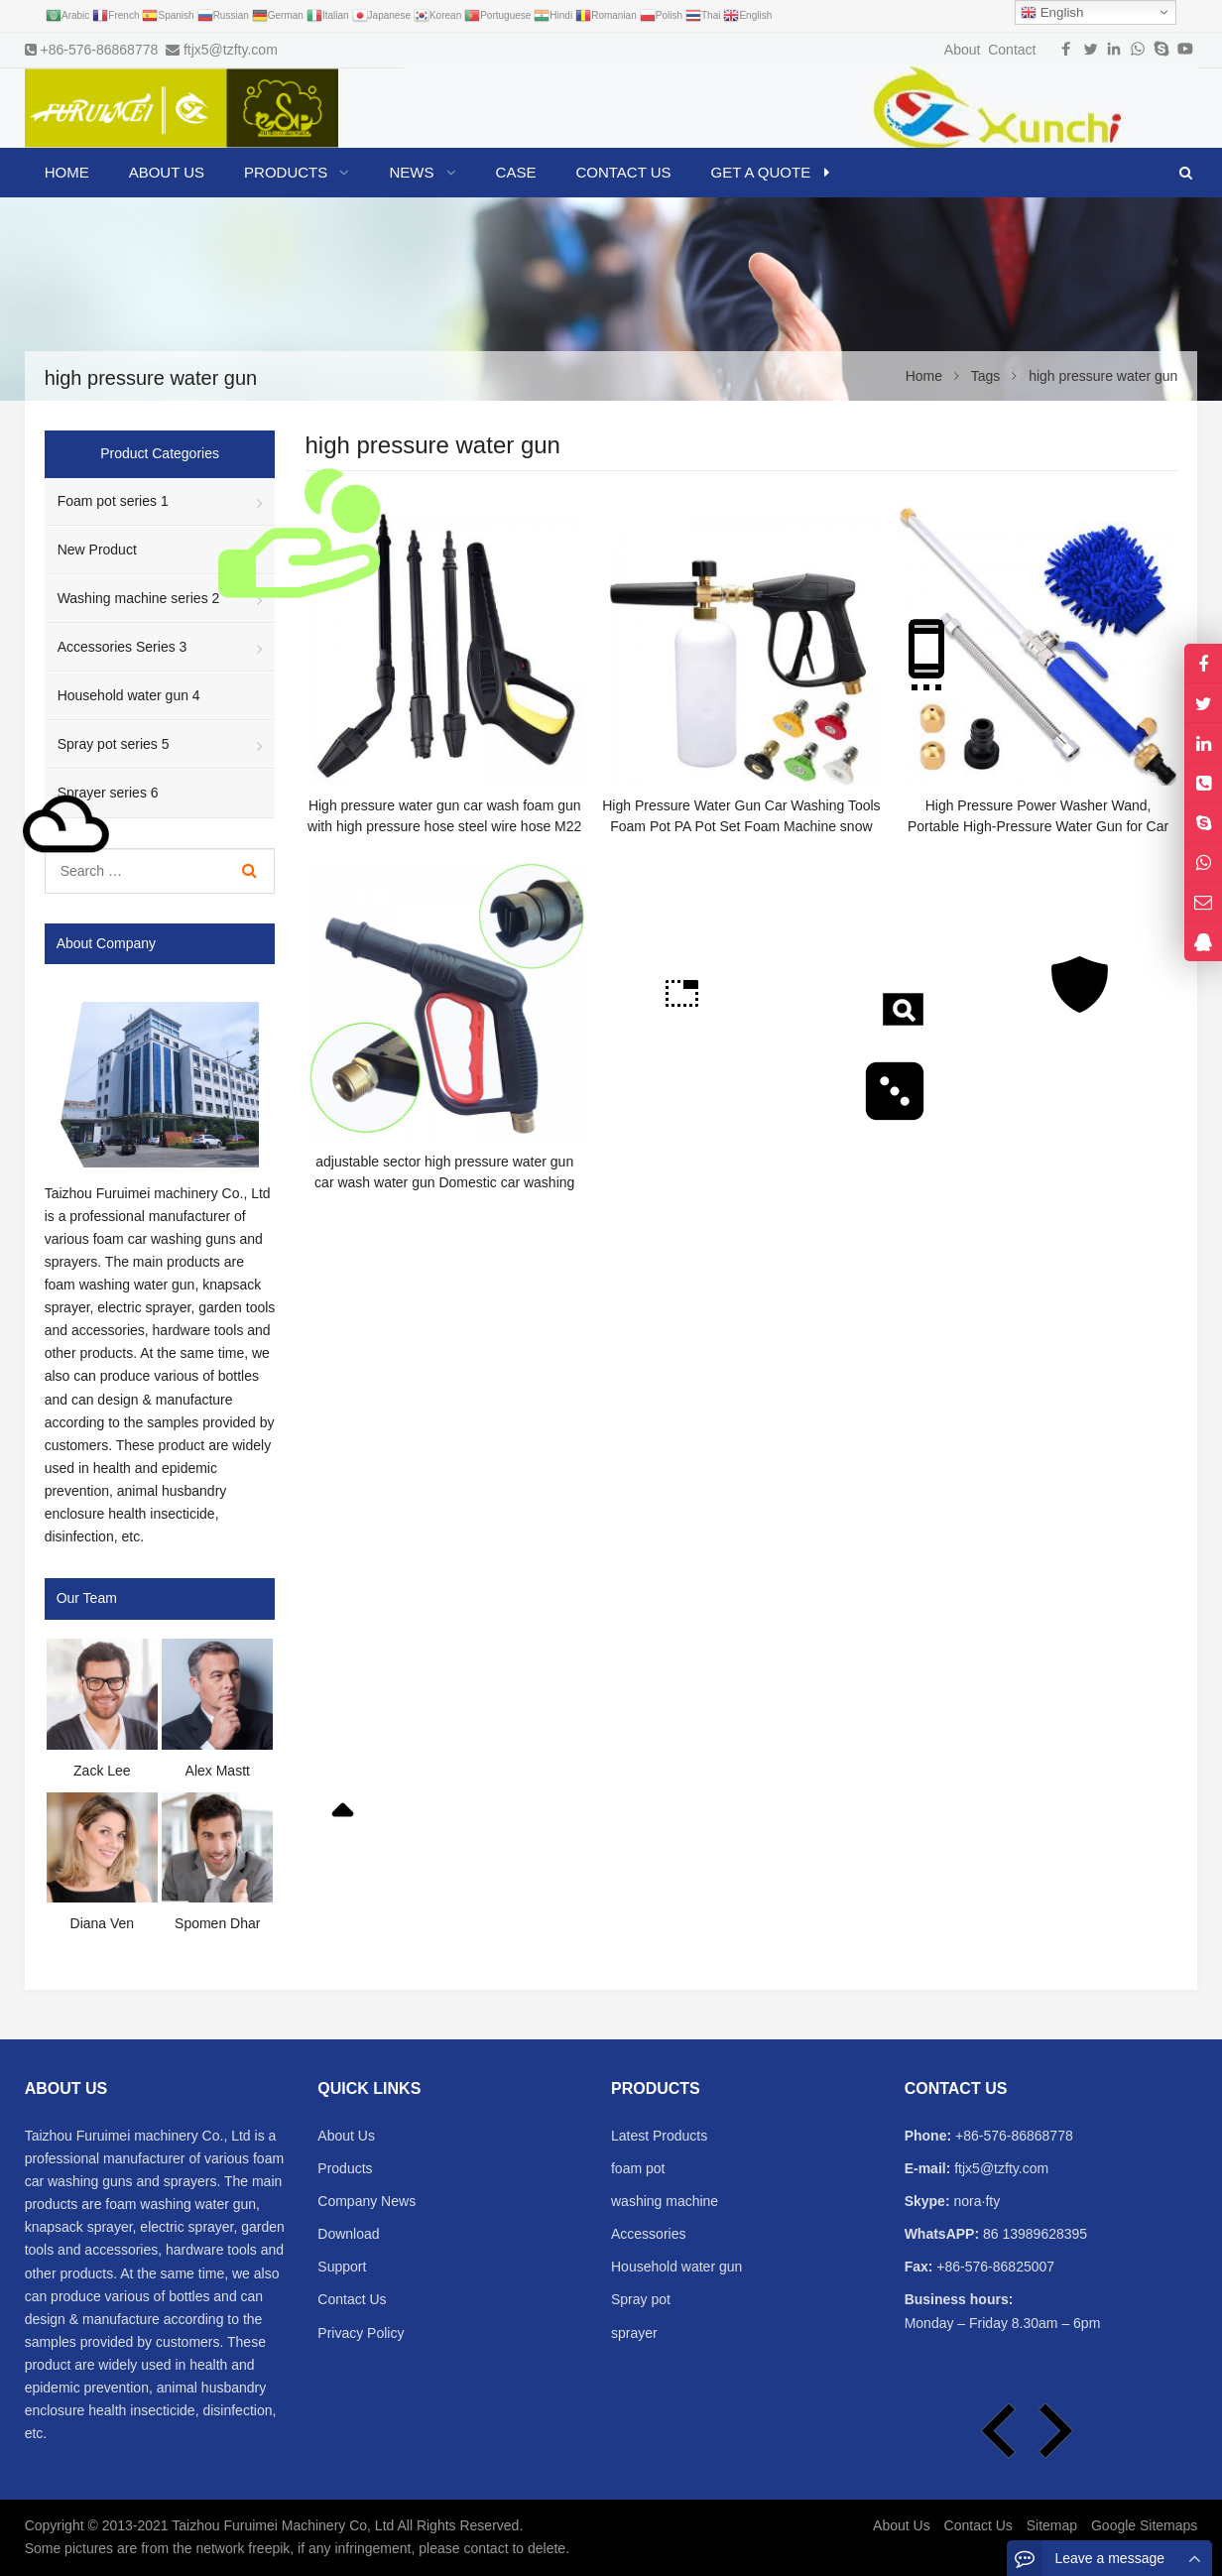 The height and width of the screenshot is (2576, 1222). Describe the element at coordinates (903, 1009) in the screenshot. I see `search within the current page` at that location.